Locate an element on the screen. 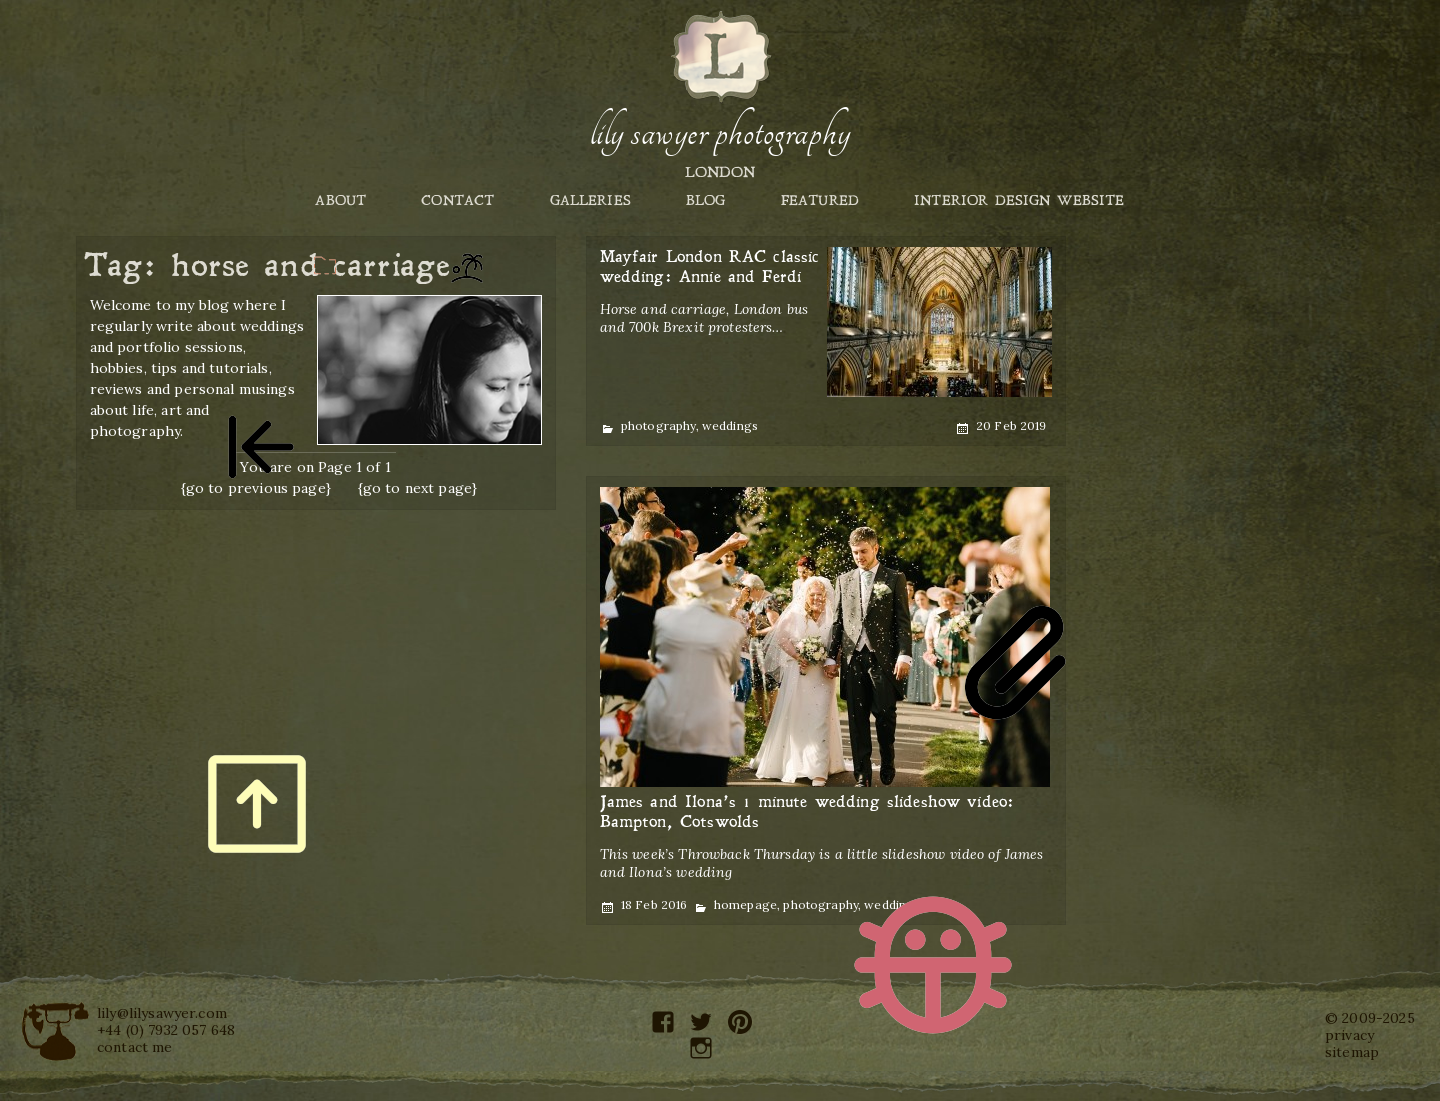 Image resolution: width=1440 pixels, height=1101 pixels. go back to the beginning is located at coordinates (260, 447).